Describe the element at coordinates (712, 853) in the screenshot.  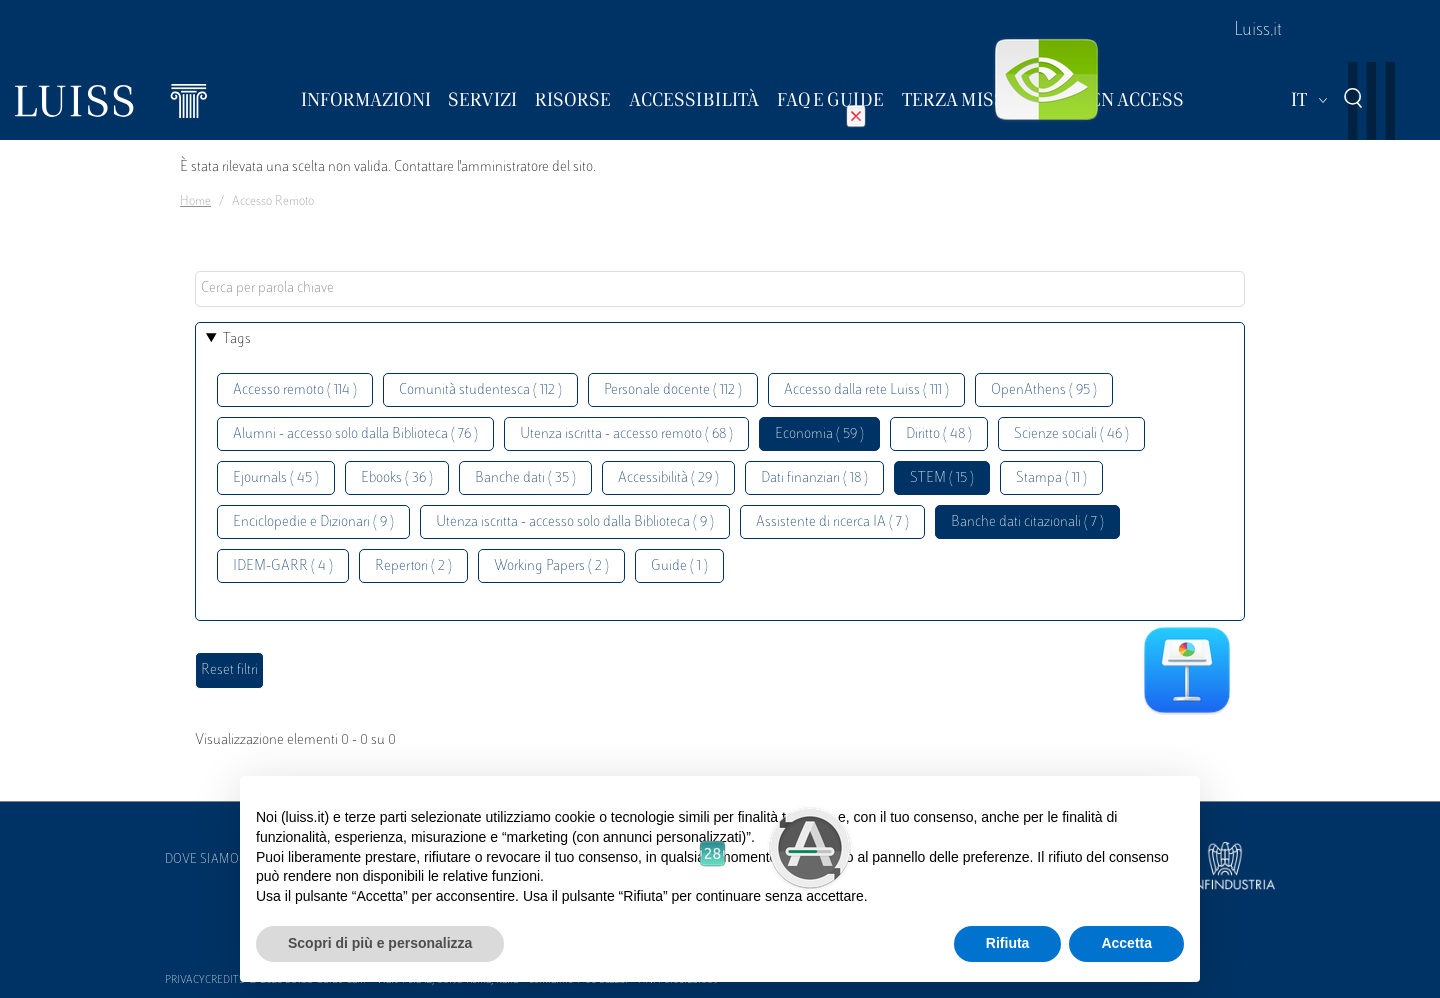
I see `open the calendar app` at that location.